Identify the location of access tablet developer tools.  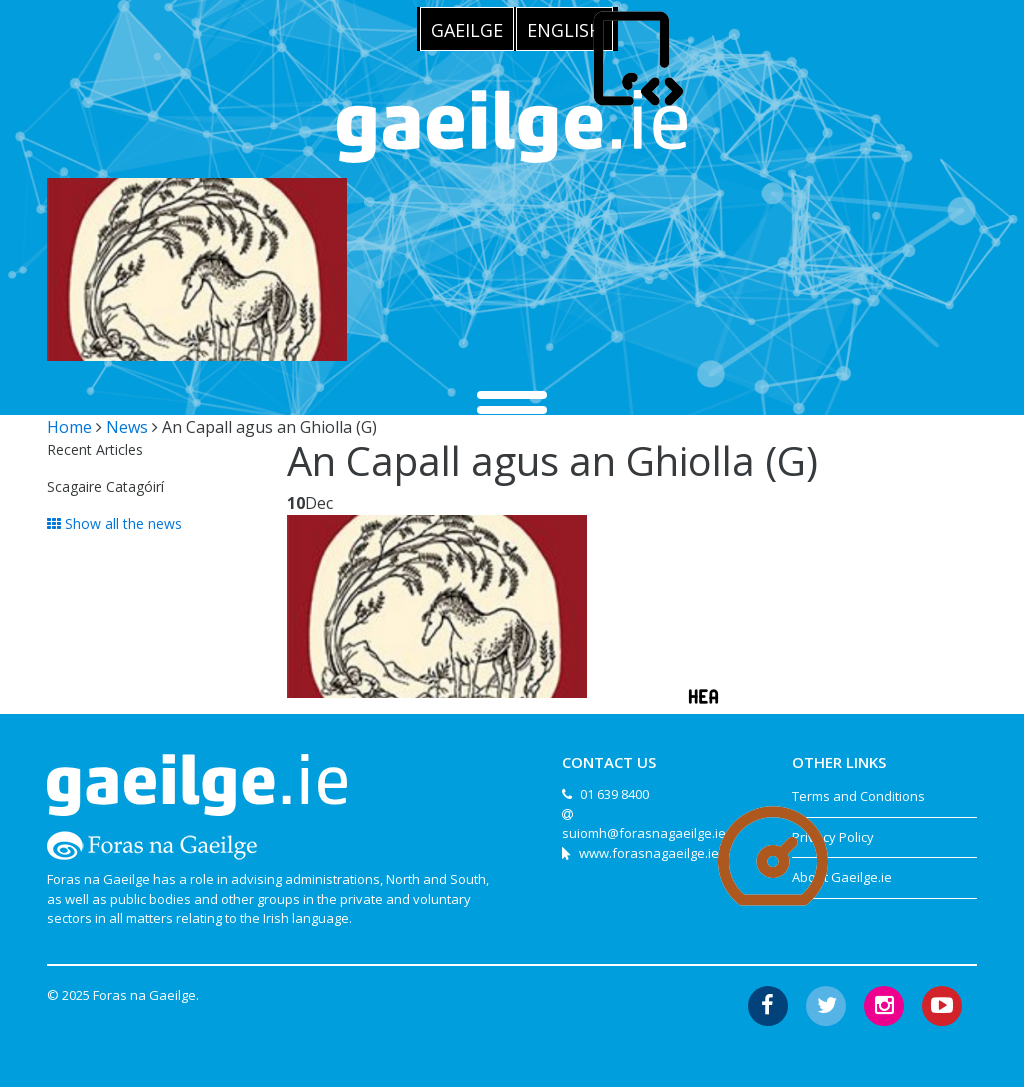
(631, 58).